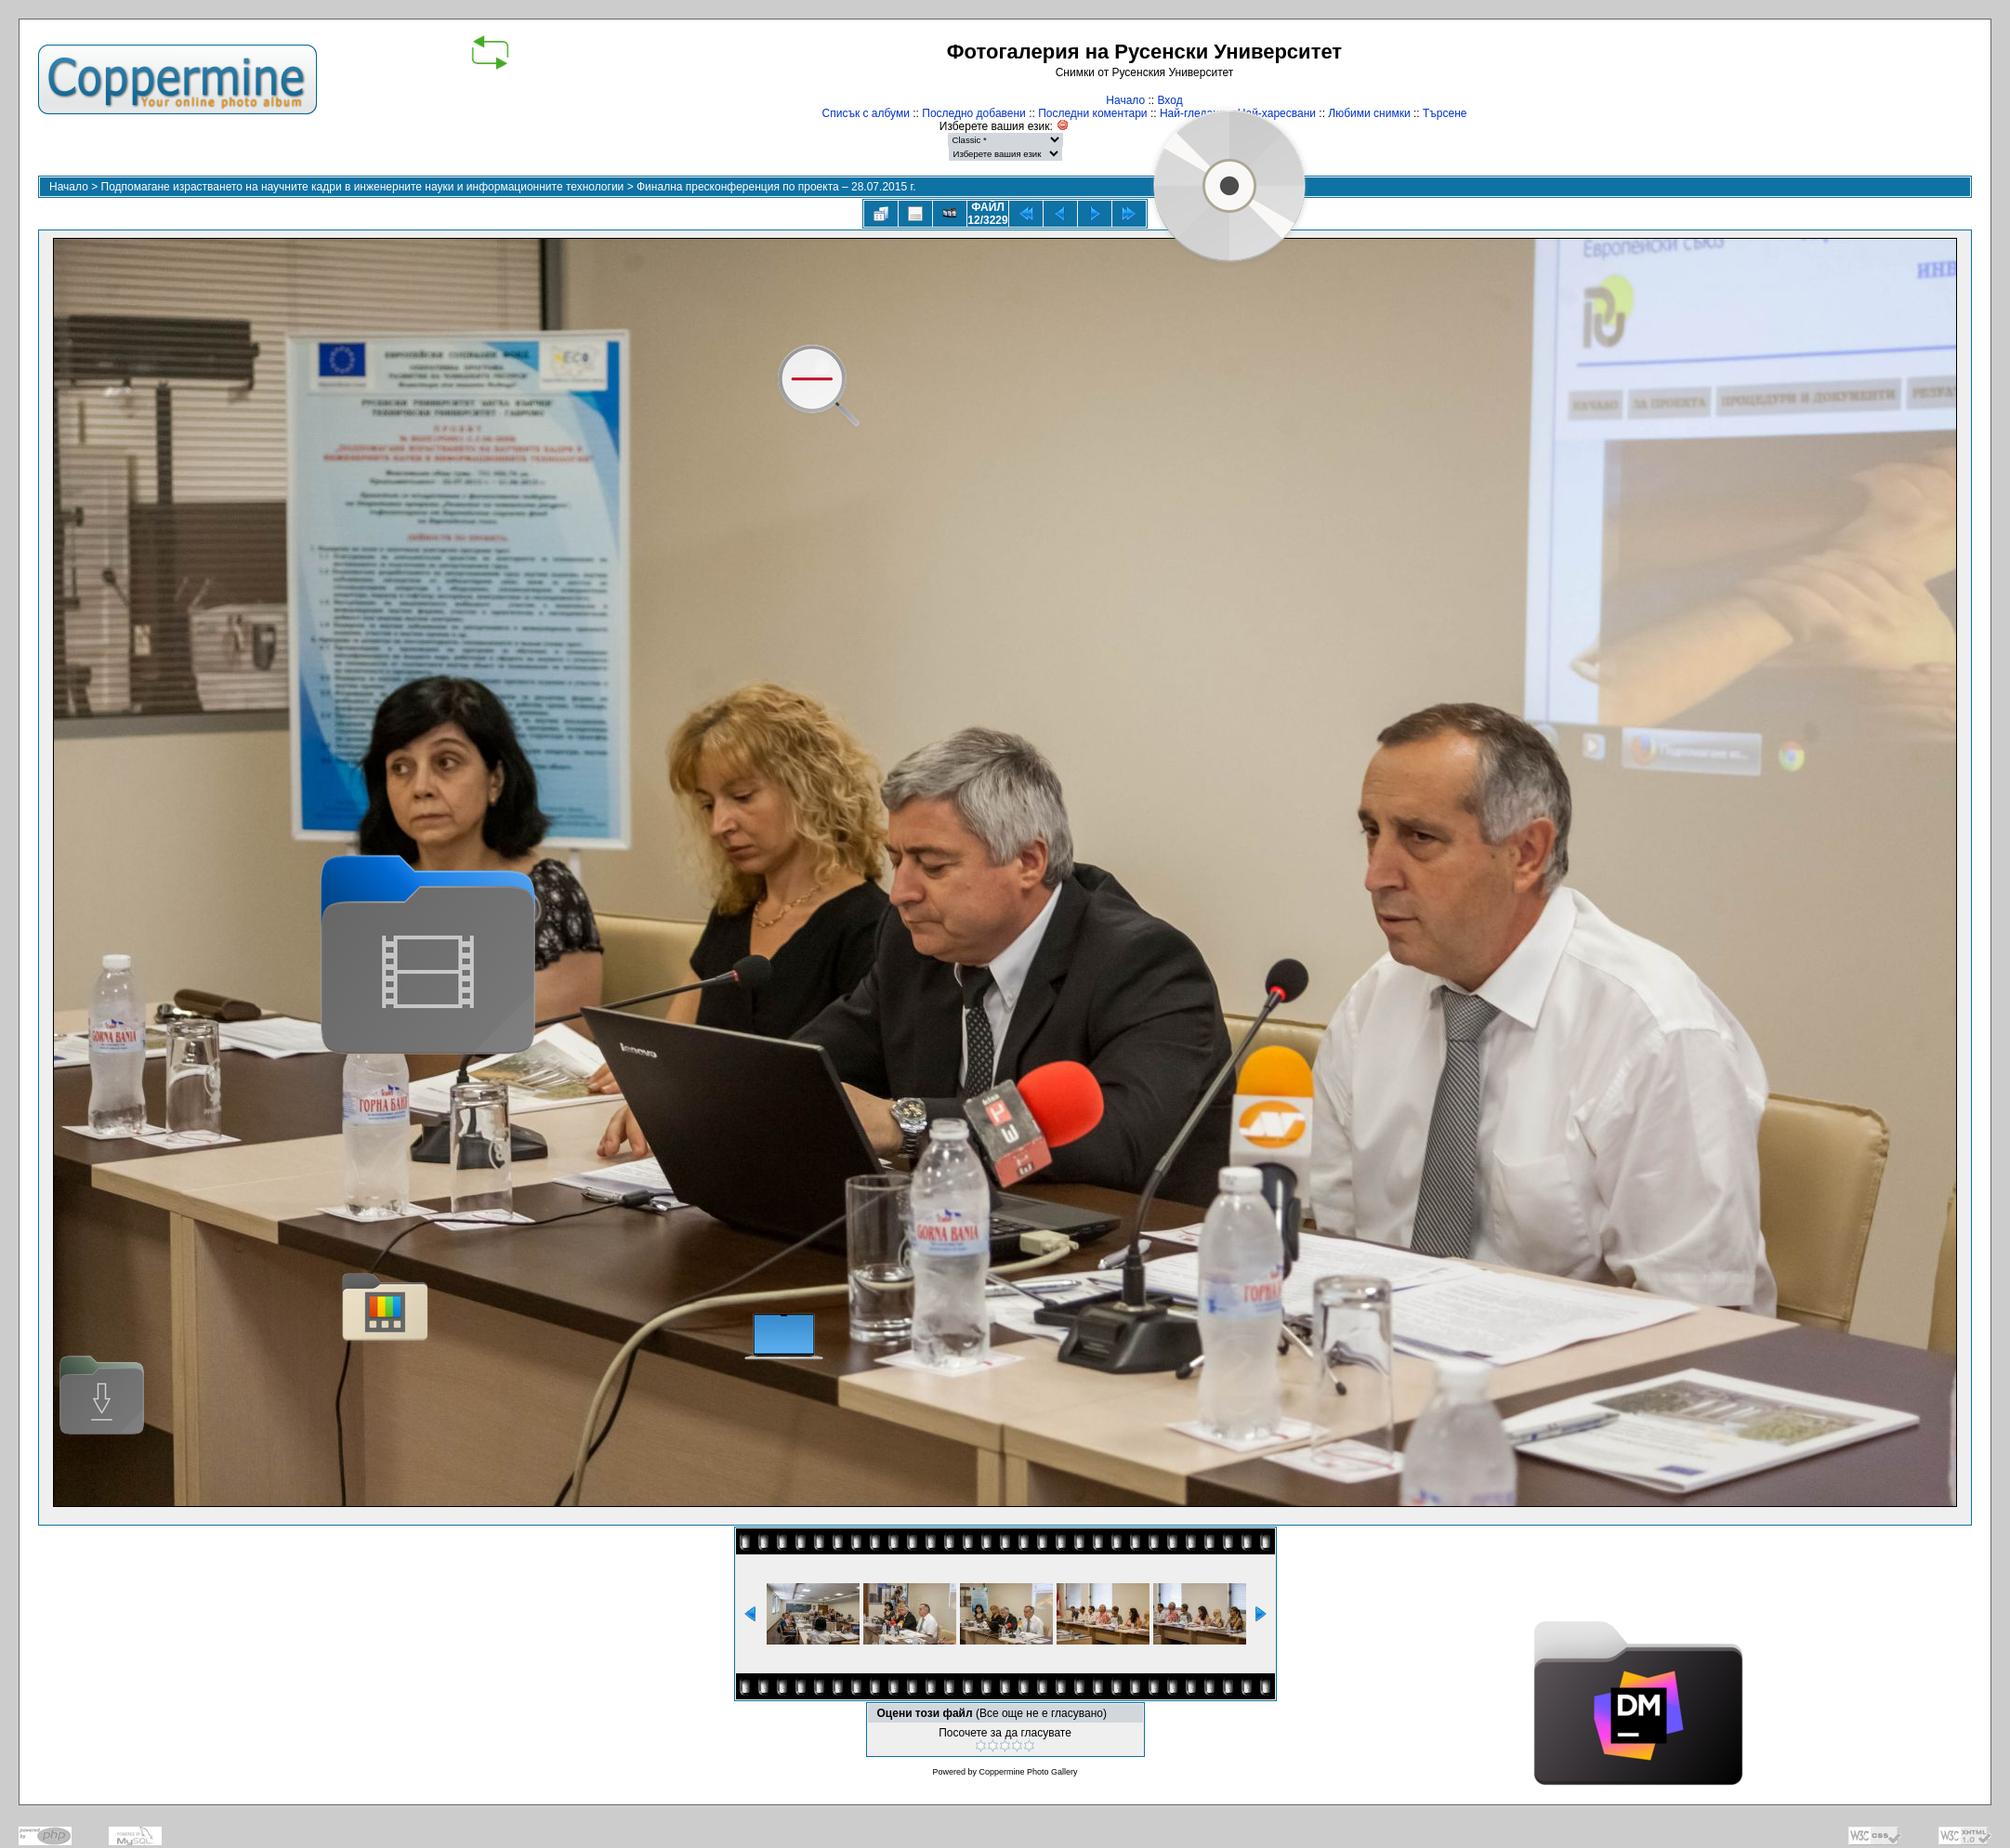  Describe the element at coordinates (427, 954) in the screenshot. I see `open your videos folder` at that location.